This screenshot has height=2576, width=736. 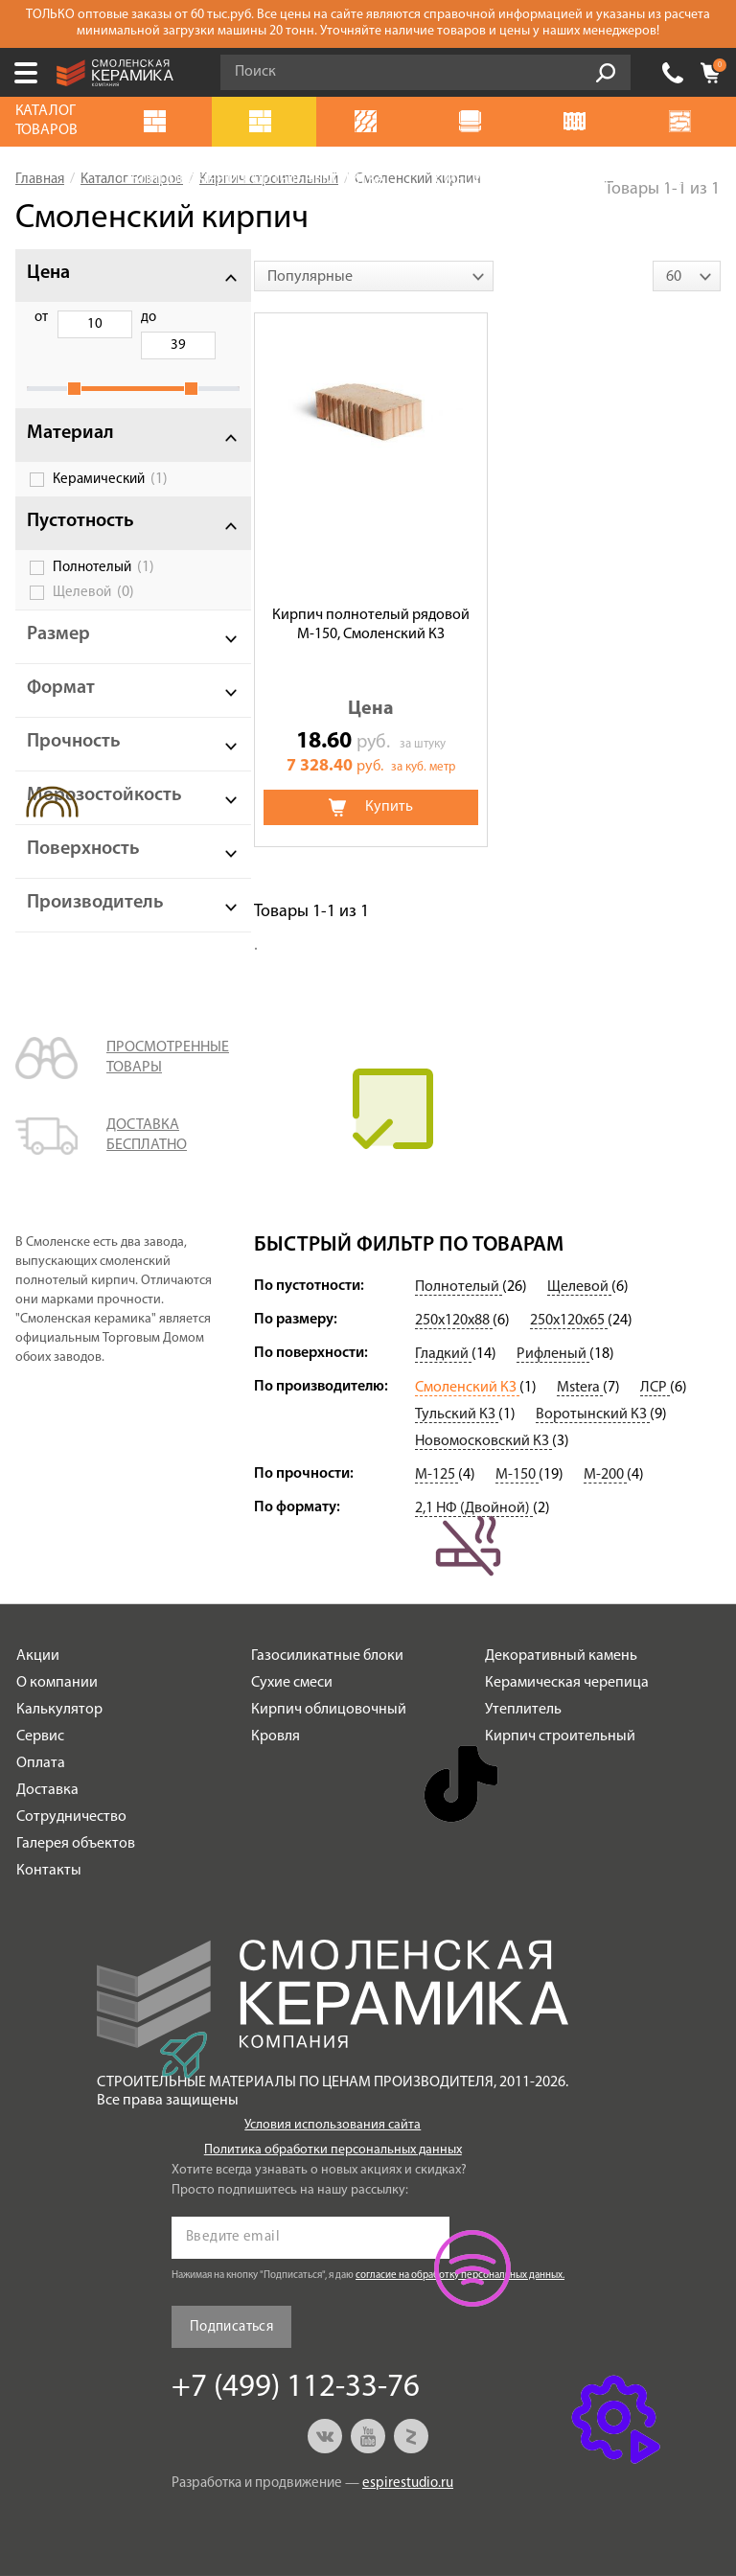 I want to click on access automation settings, so click(x=613, y=2417).